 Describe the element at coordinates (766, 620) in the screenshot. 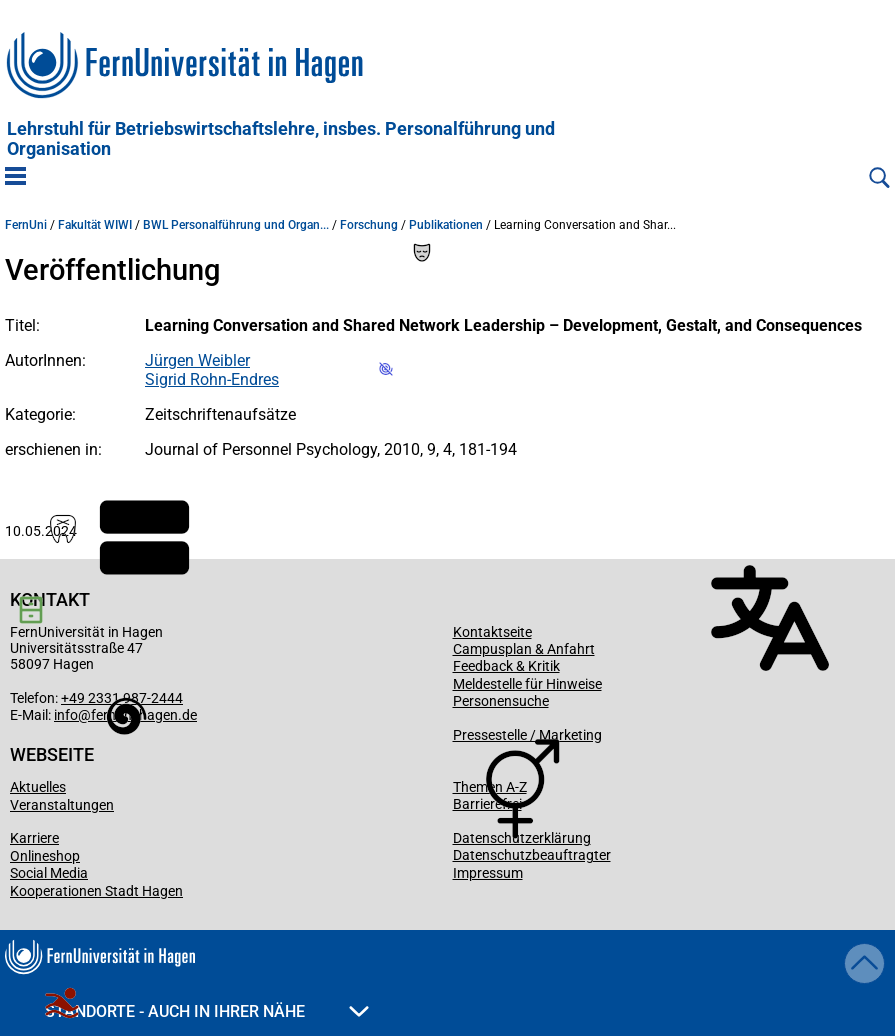

I see `translate text to another language` at that location.